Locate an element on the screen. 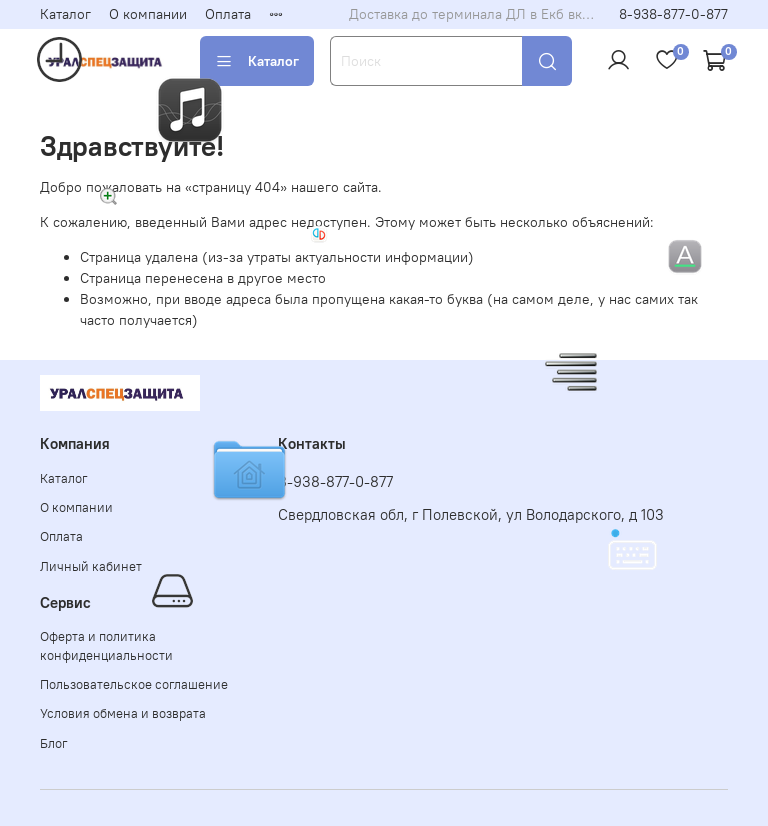 Image resolution: width=768 pixels, height=826 pixels. view slideshow or presentation mode is located at coordinates (59, 59).